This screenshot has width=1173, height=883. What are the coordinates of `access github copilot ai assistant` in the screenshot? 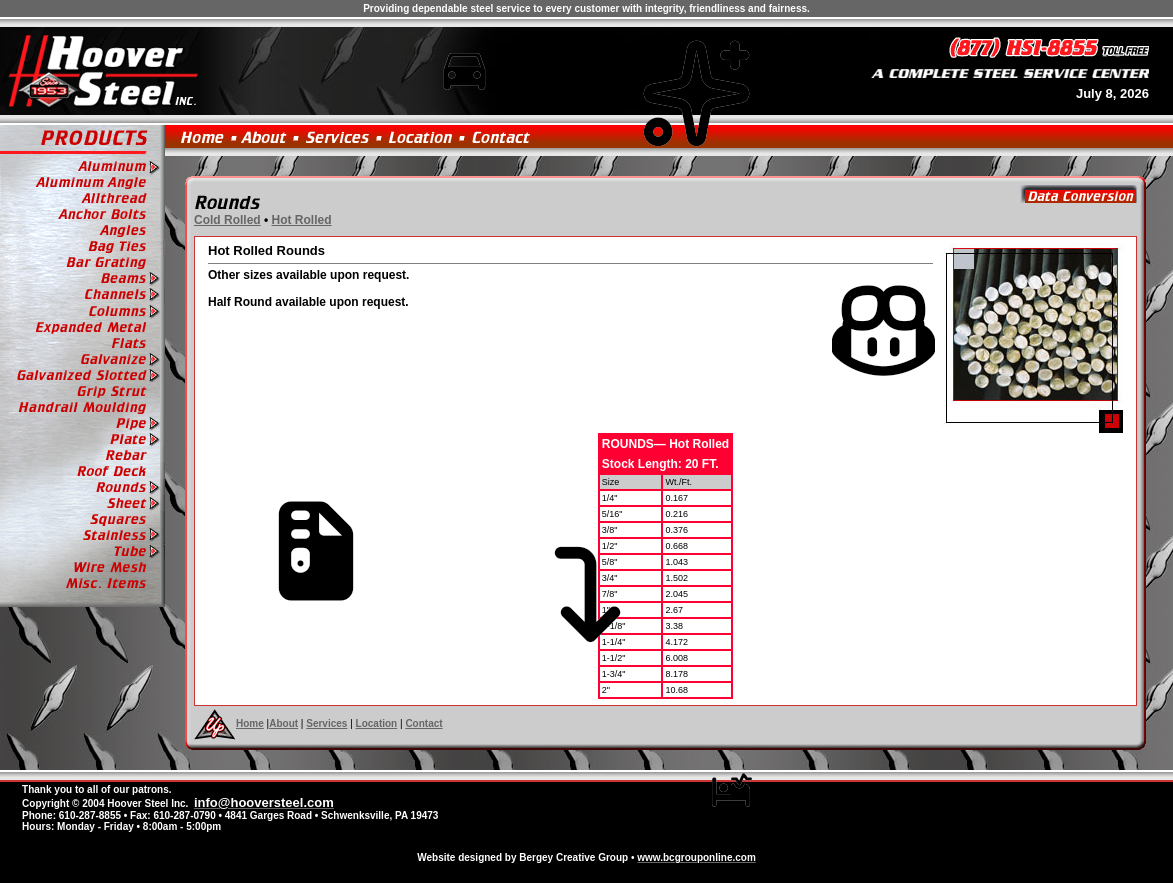 It's located at (883, 330).